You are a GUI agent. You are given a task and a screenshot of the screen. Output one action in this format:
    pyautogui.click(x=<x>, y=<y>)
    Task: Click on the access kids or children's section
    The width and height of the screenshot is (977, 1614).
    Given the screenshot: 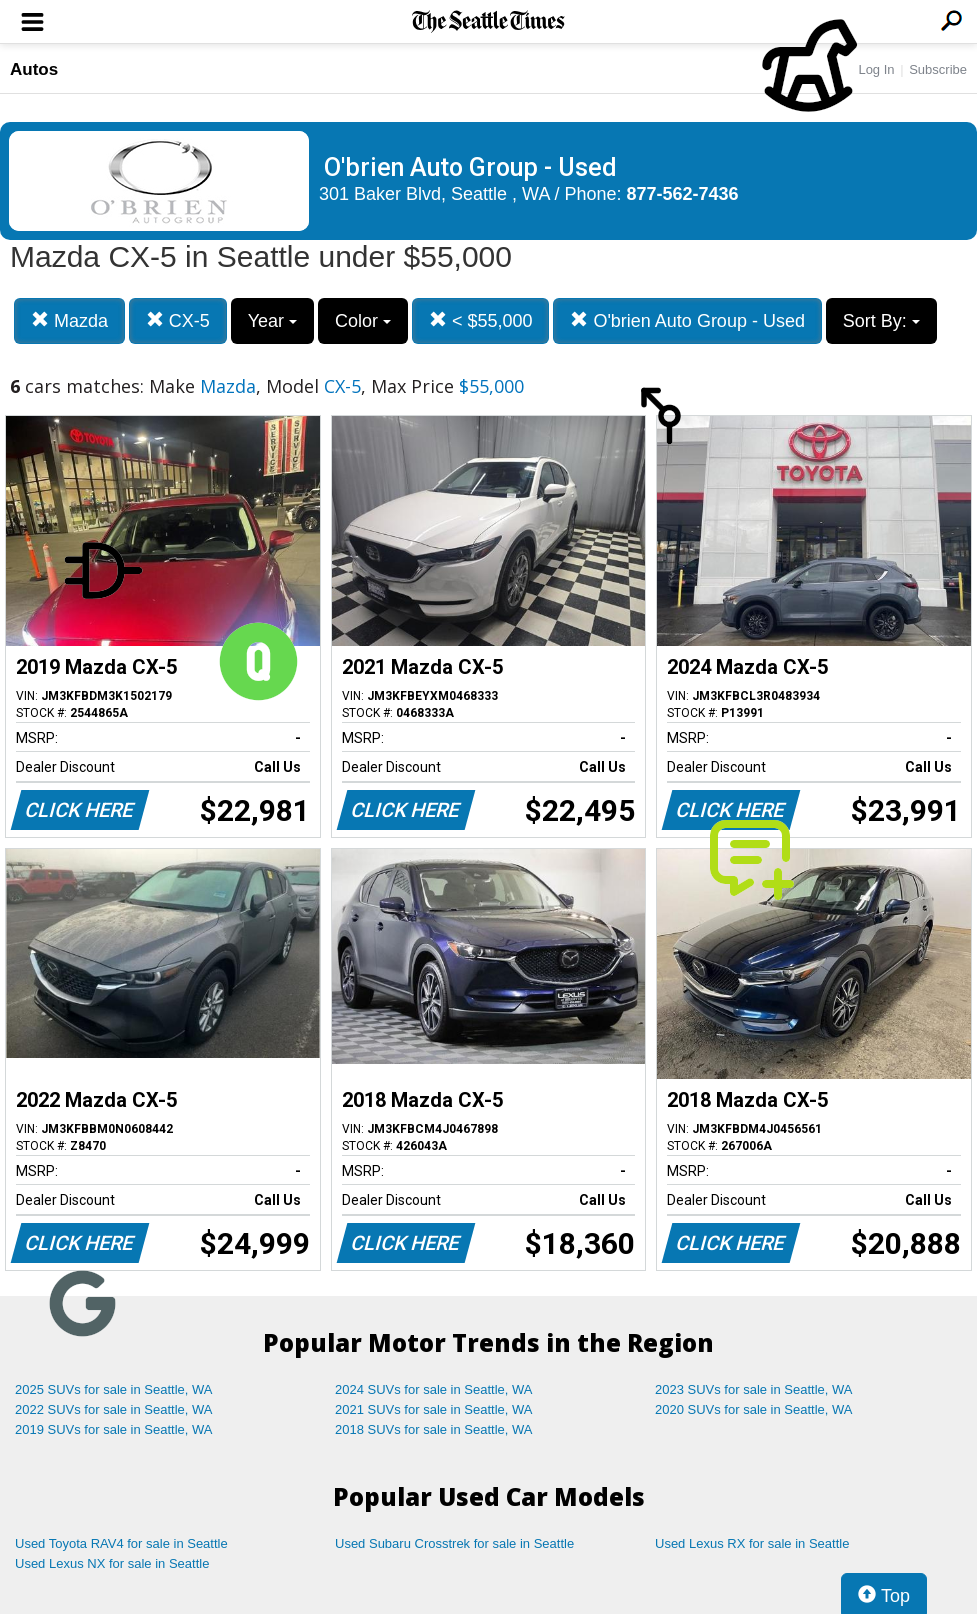 What is the action you would take?
    pyautogui.click(x=808, y=65)
    